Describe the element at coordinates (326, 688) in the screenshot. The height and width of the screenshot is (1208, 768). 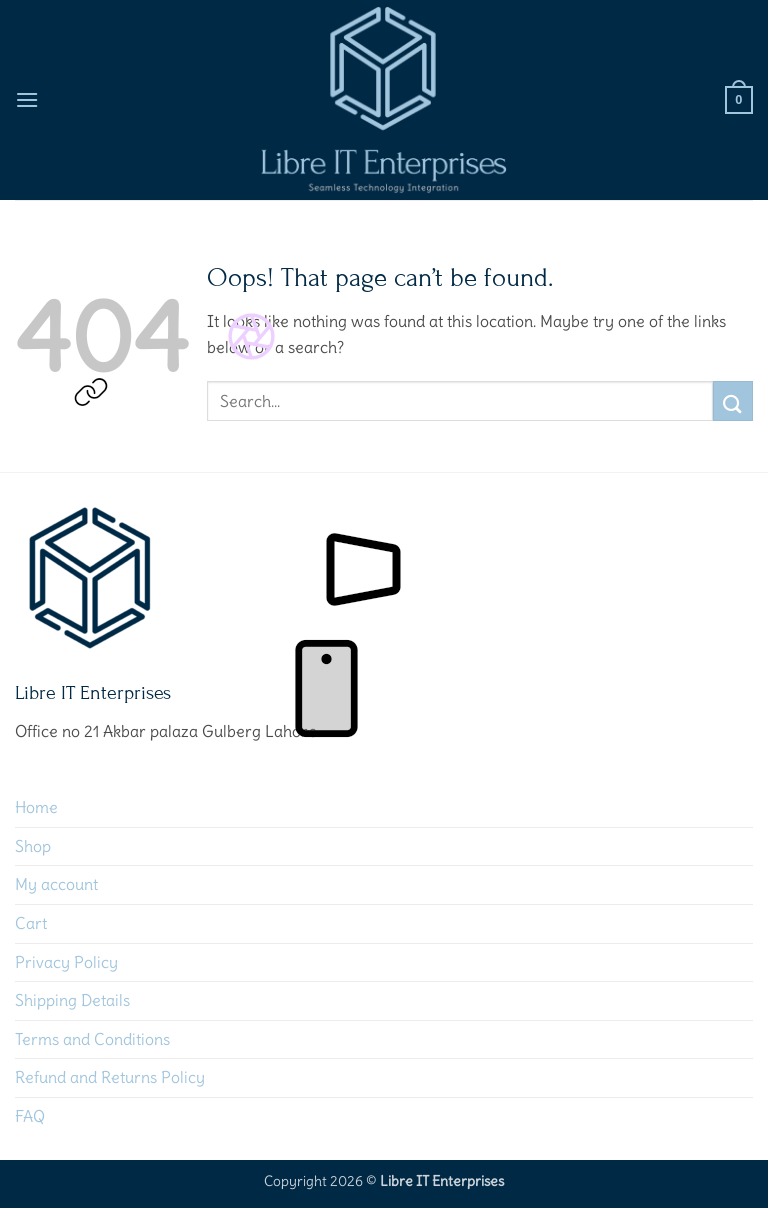
I see `access device camera settings` at that location.